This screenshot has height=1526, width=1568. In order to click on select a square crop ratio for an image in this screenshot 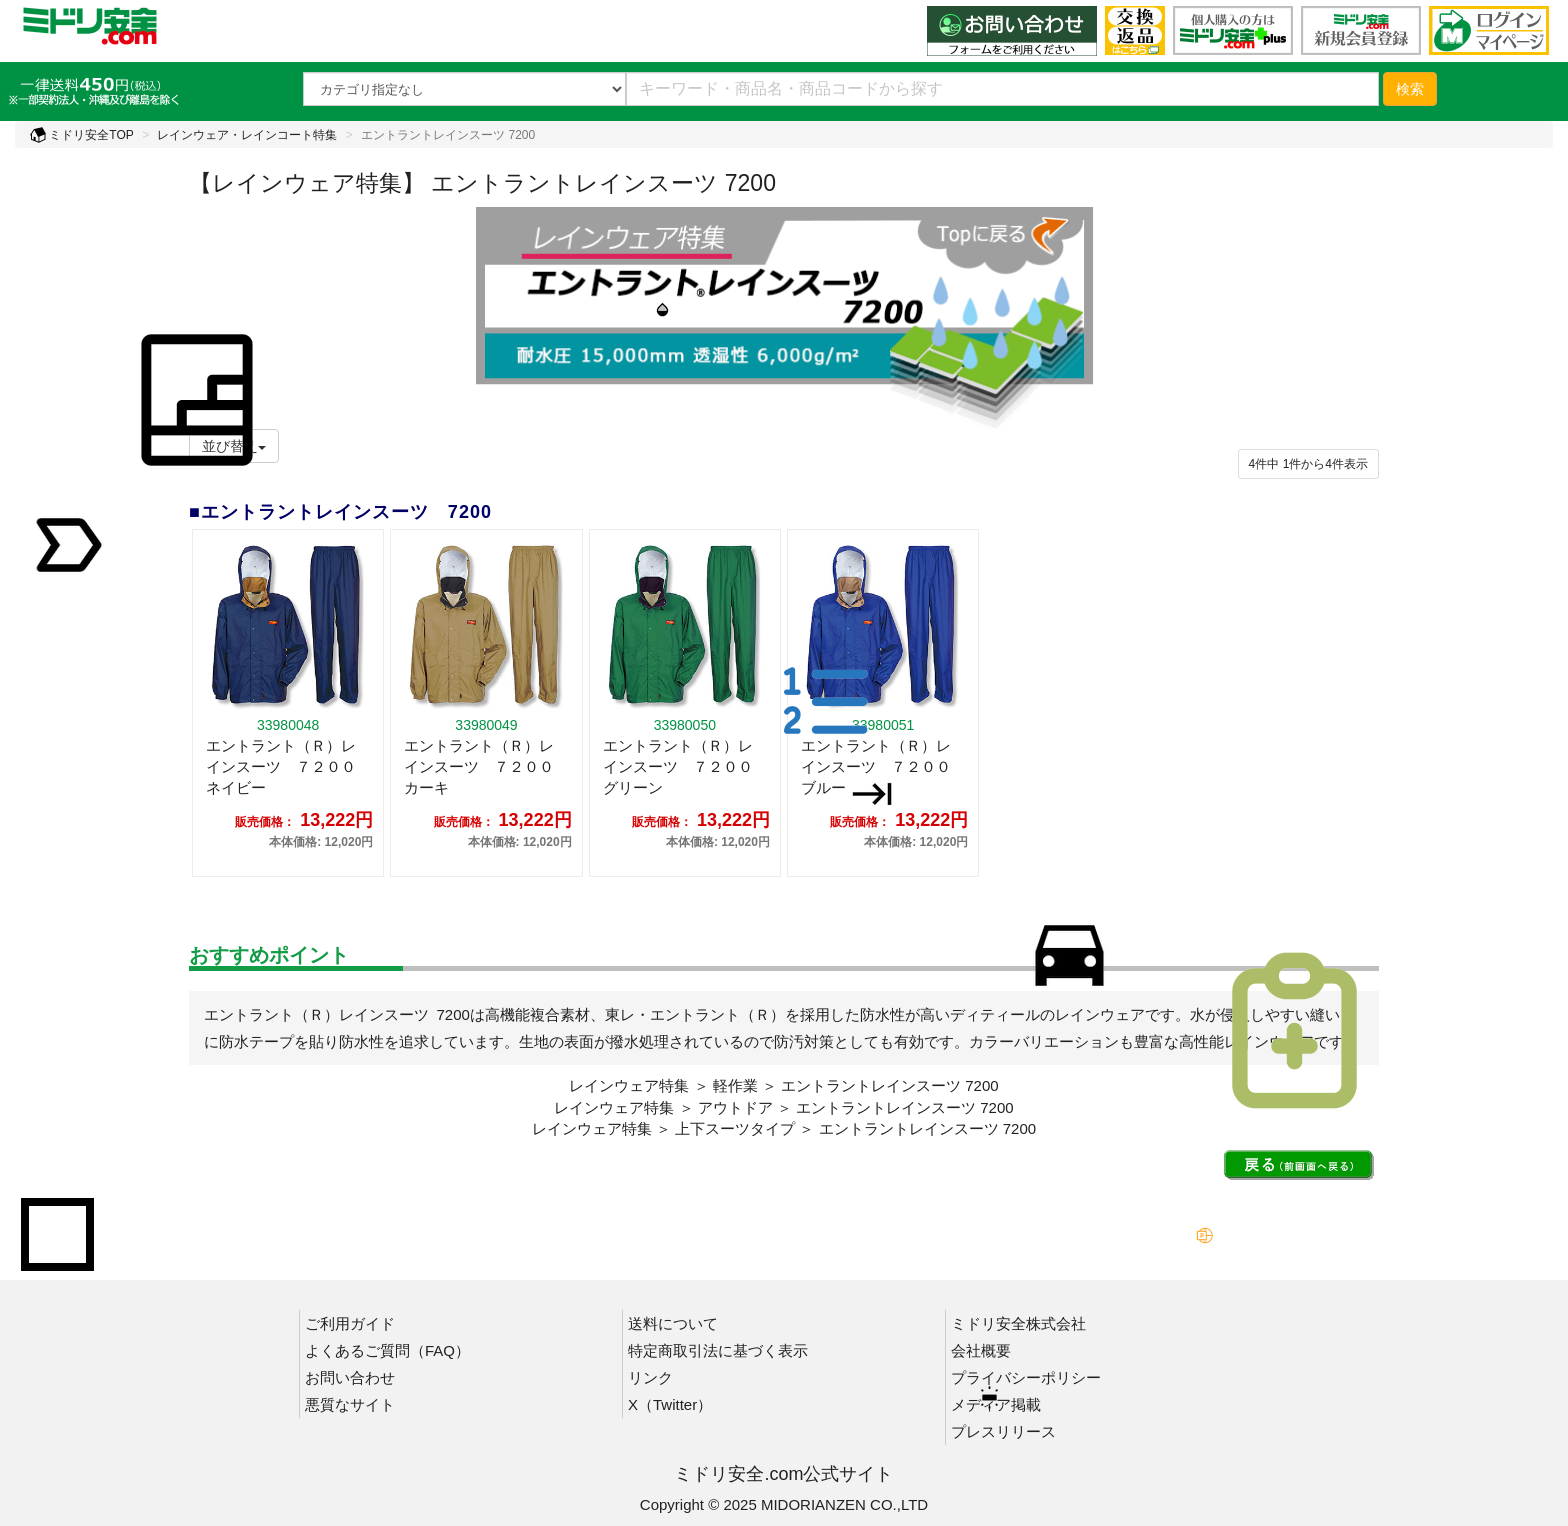, I will do `click(57, 1234)`.